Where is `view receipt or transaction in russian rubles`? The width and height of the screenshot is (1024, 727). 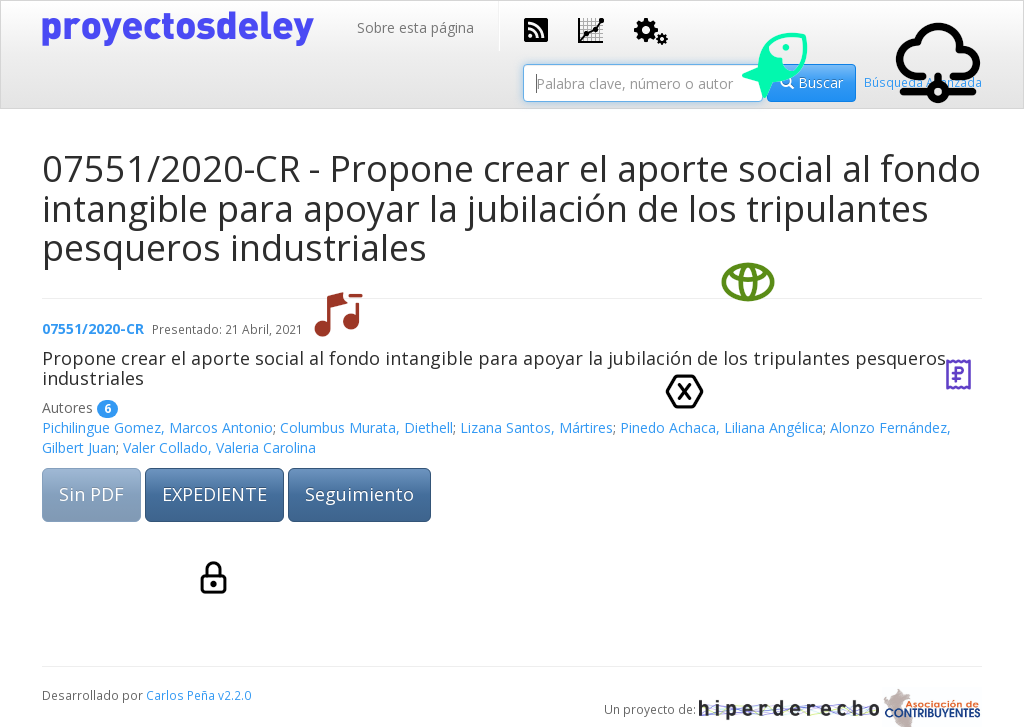
view receipt or transaction in russian rubles is located at coordinates (958, 374).